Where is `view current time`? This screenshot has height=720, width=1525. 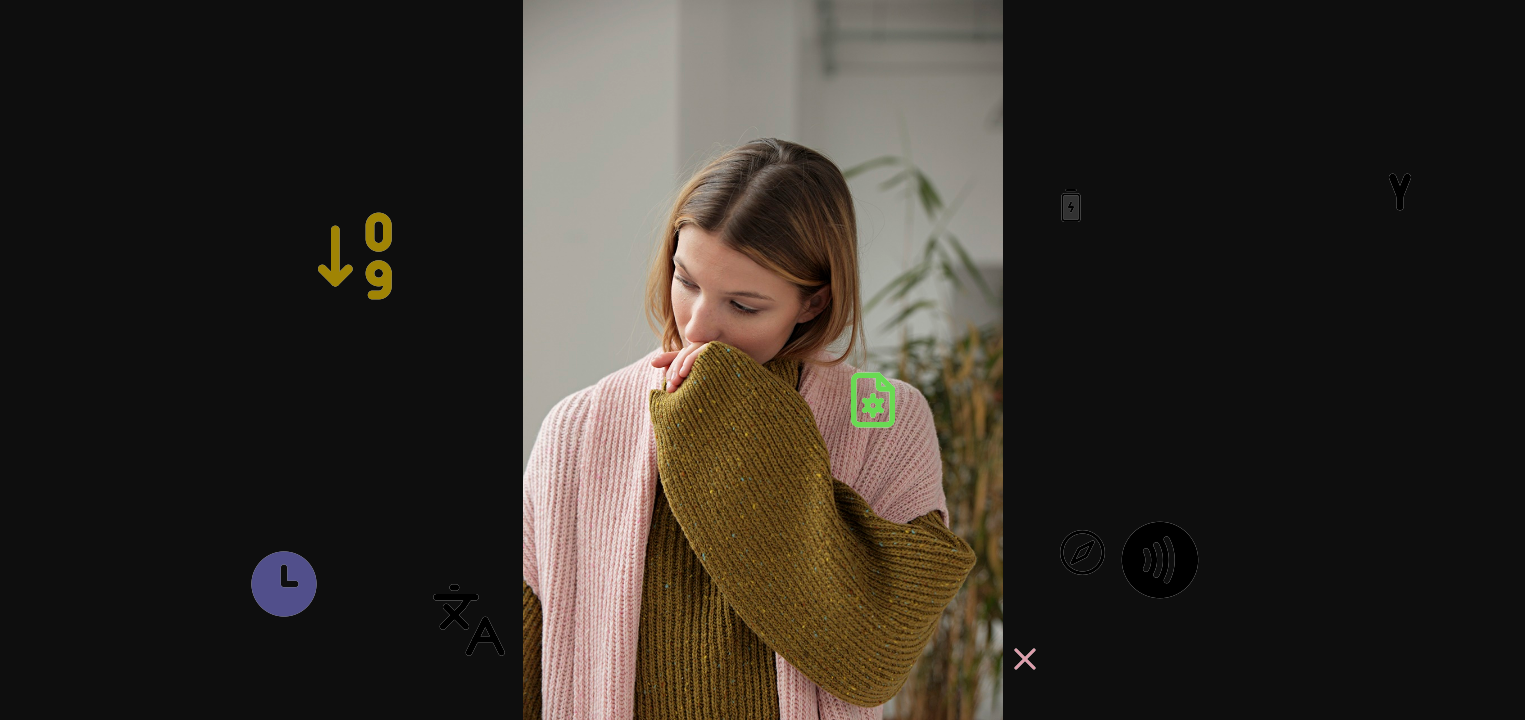 view current time is located at coordinates (284, 584).